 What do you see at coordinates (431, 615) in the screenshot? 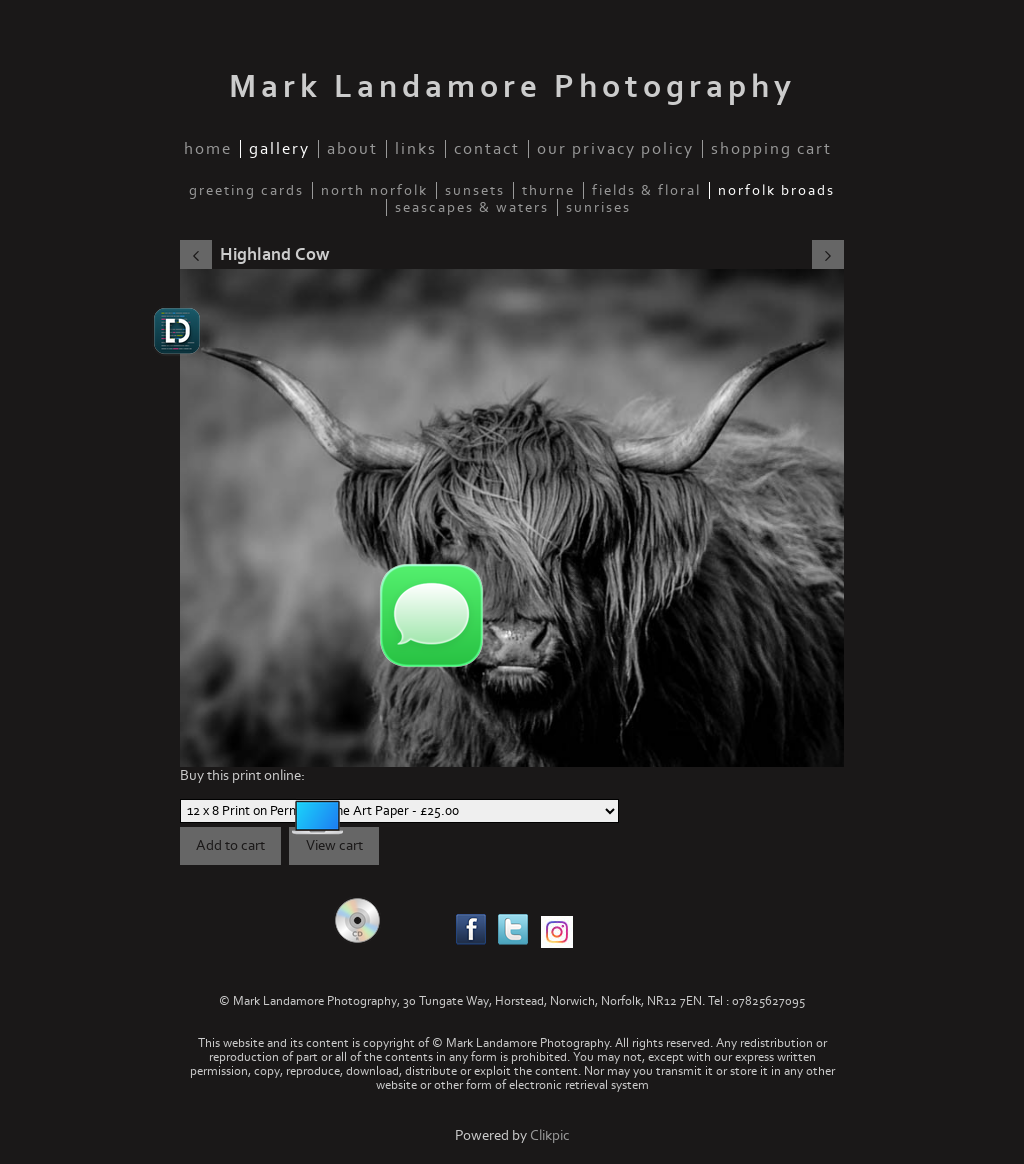
I see `open polari IRC chat application` at bounding box center [431, 615].